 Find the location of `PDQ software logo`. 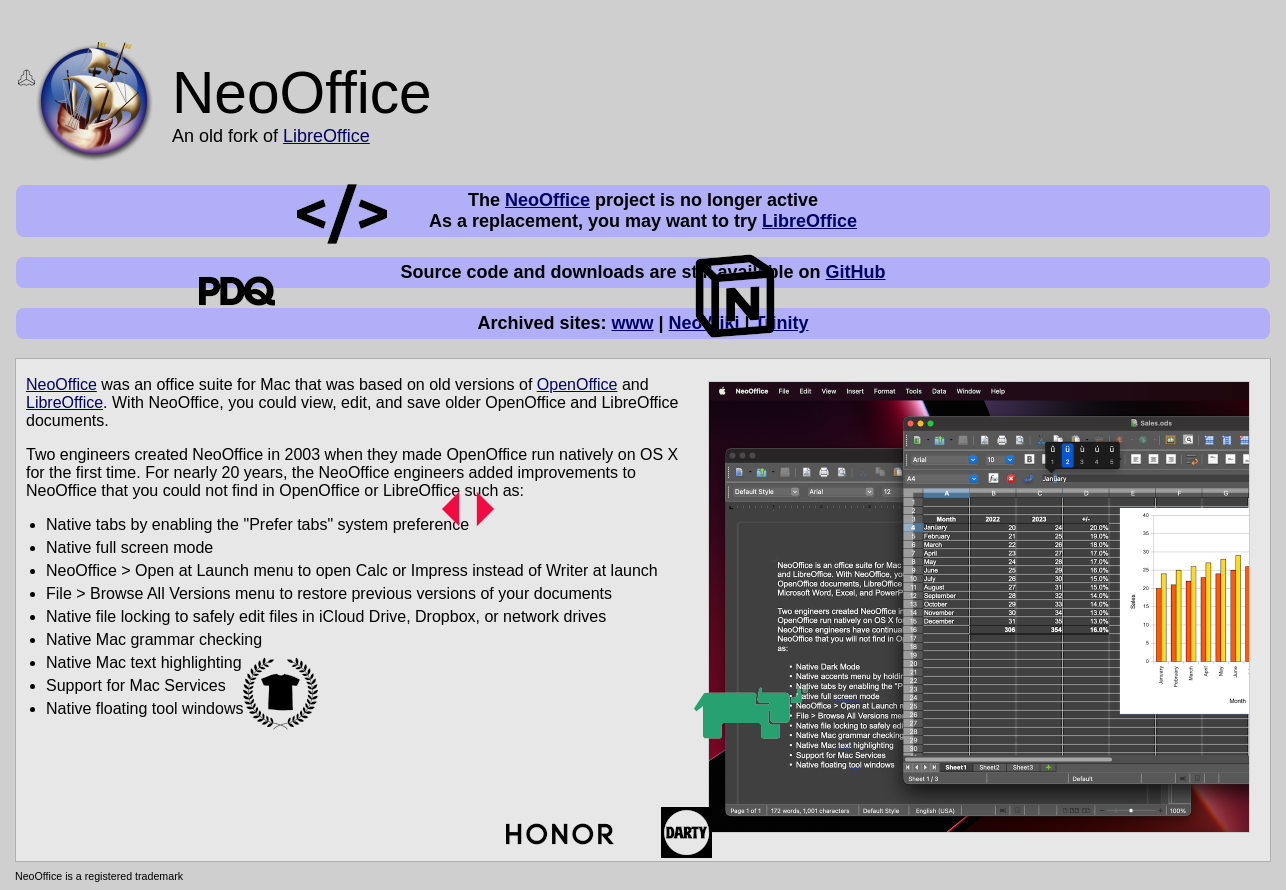

PDQ software logo is located at coordinates (237, 291).